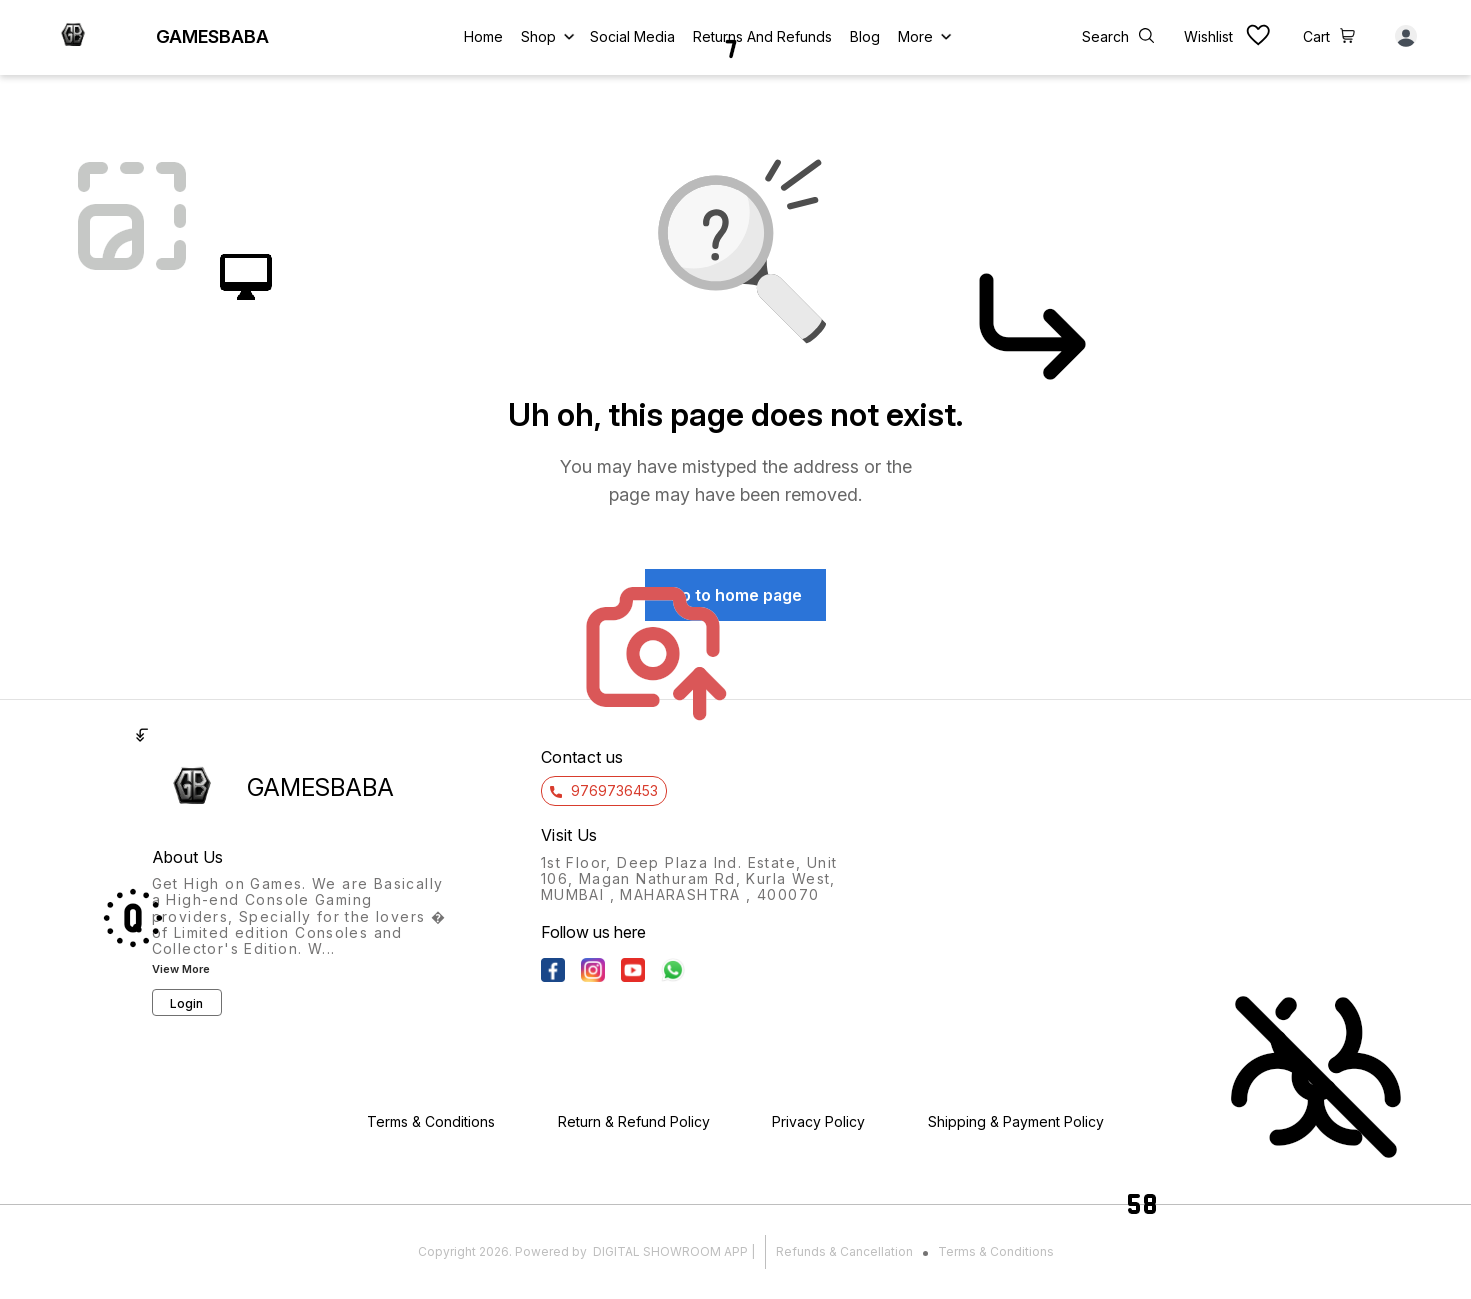  Describe the element at coordinates (1316, 1077) in the screenshot. I see `indicates biohazard warning is disabled` at that location.